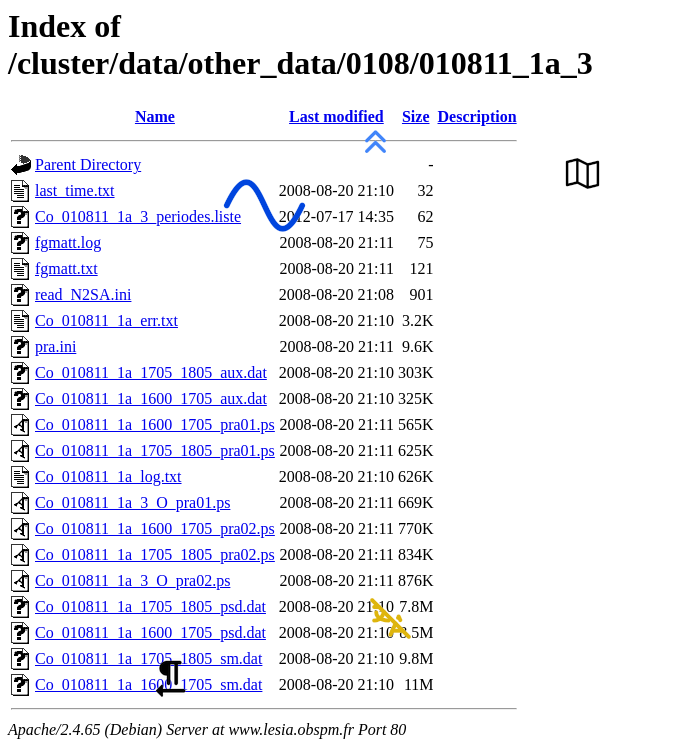 The image size is (681, 747). Describe the element at coordinates (390, 618) in the screenshot. I see `disable translation or language features` at that location.